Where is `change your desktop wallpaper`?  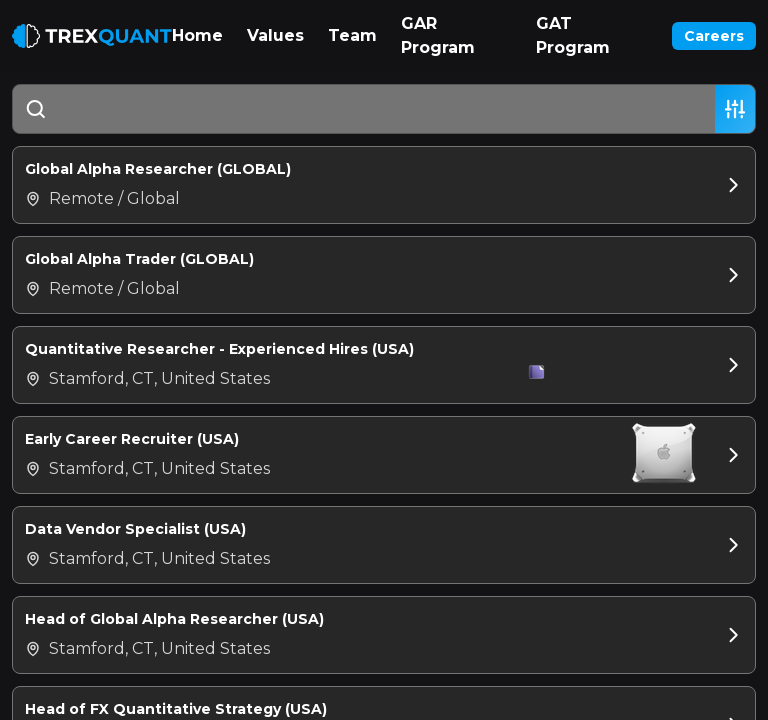
change your desktop wallpaper is located at coordinates (536, 371).